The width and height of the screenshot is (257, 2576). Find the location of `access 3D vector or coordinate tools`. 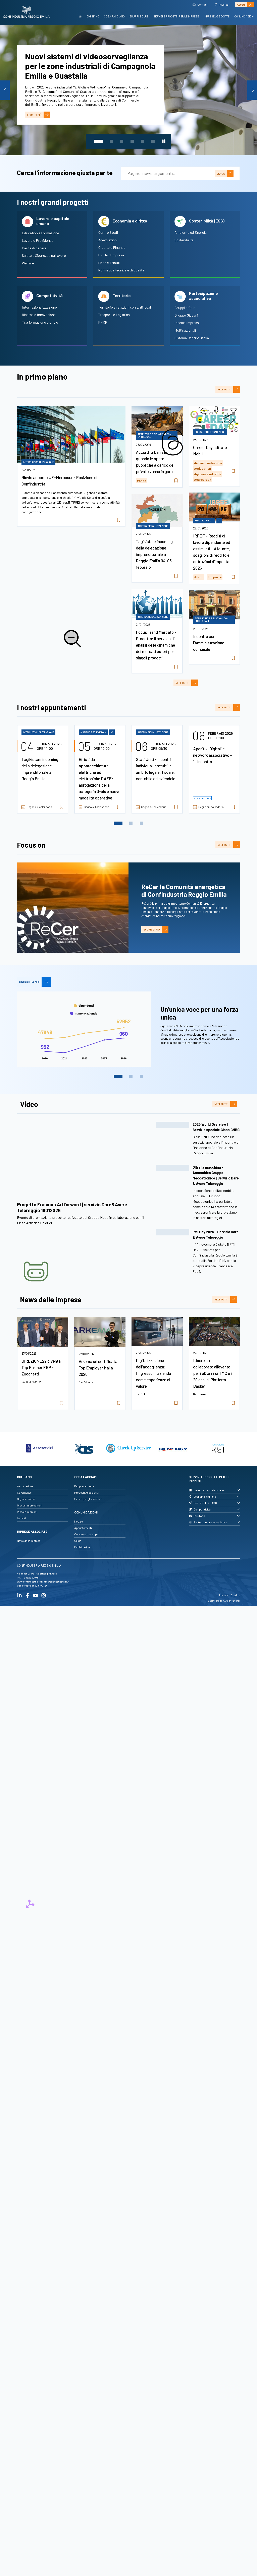

access 3D vector or coordinate tools is located at coordinates (30, 1904).